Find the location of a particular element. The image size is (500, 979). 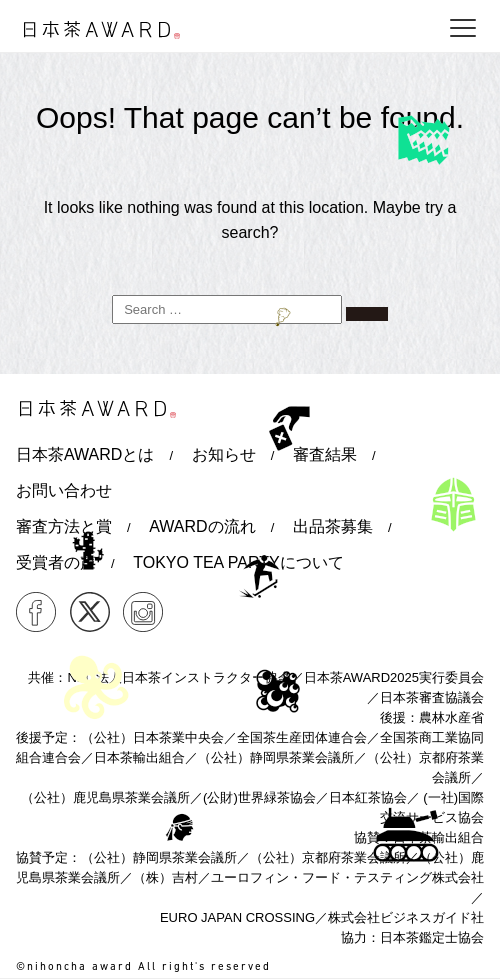

indicates a danger or hazard zone in a game is located at coordinates (423, 140).